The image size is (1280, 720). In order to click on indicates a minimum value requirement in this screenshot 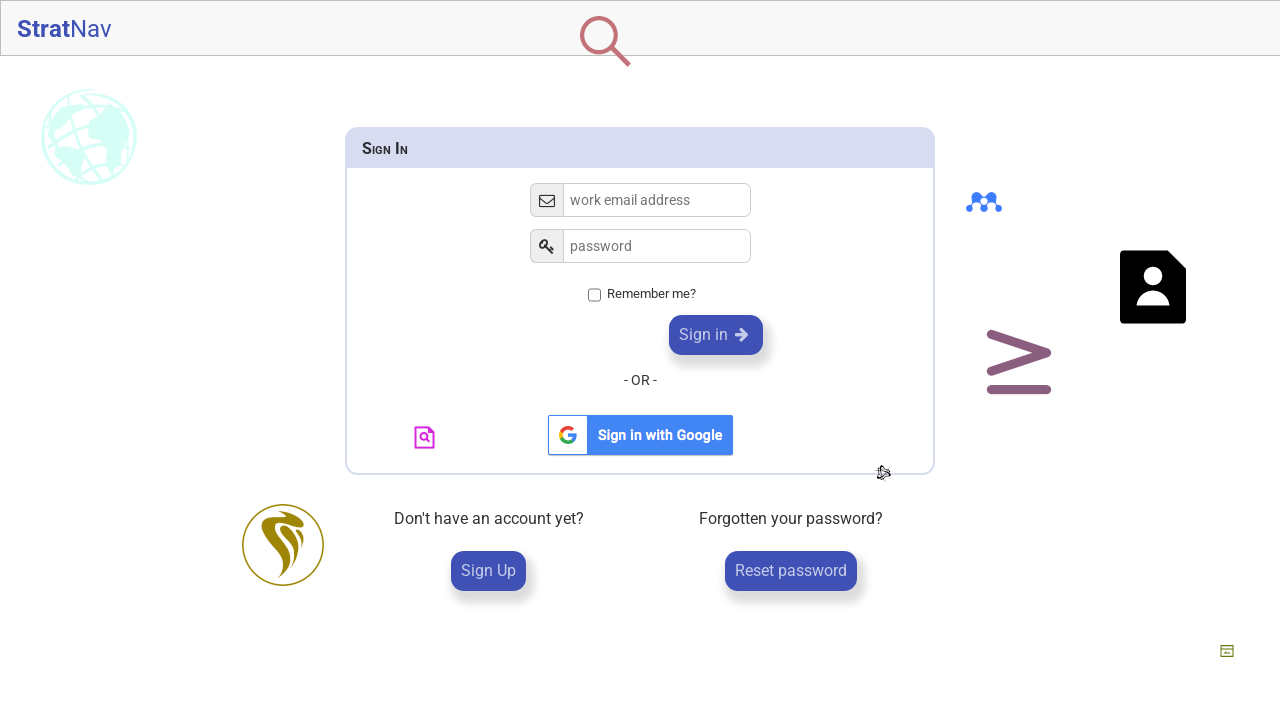, I will do `click(1019, 362)`.